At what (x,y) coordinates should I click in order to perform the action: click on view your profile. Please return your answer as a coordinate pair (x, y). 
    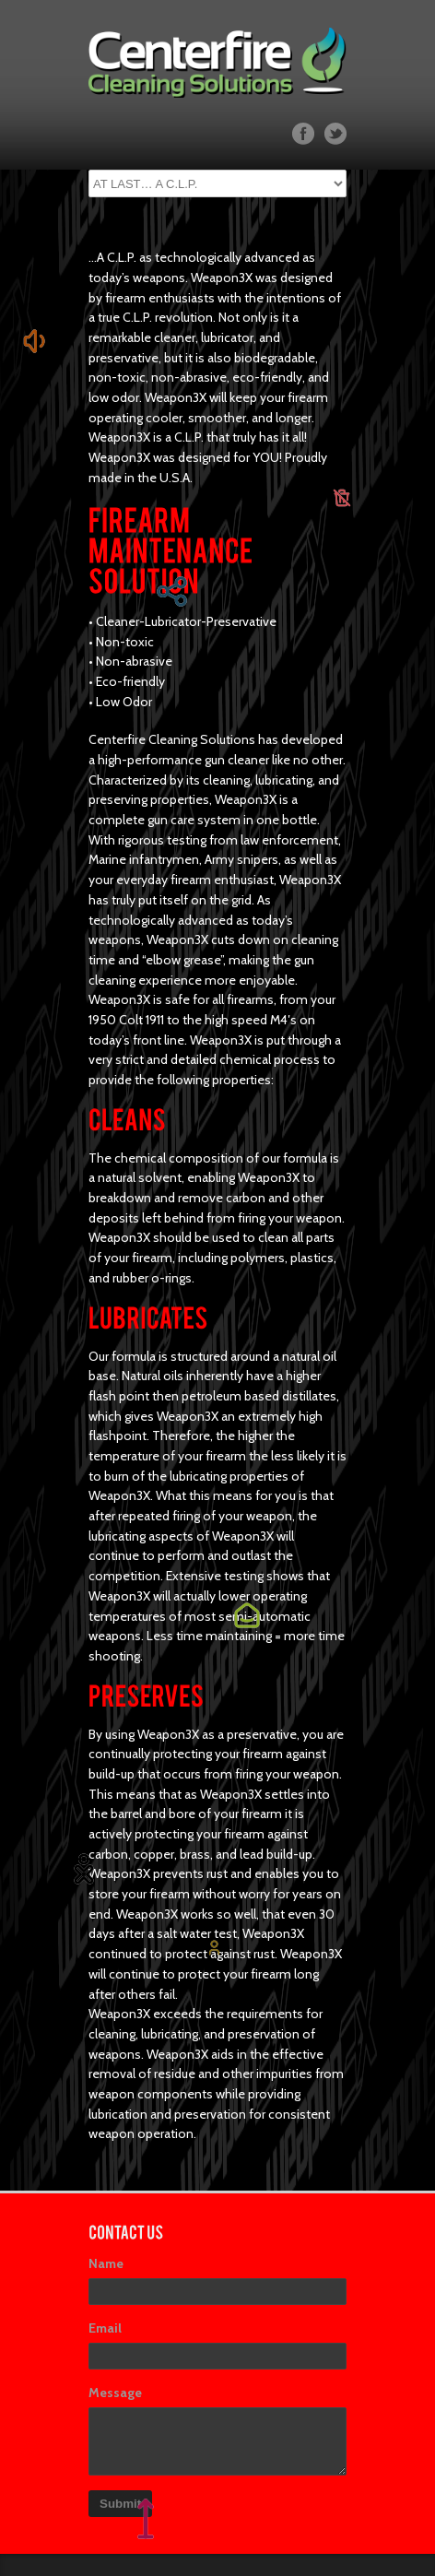
    Looking at the image, I should click on (214, 1947).